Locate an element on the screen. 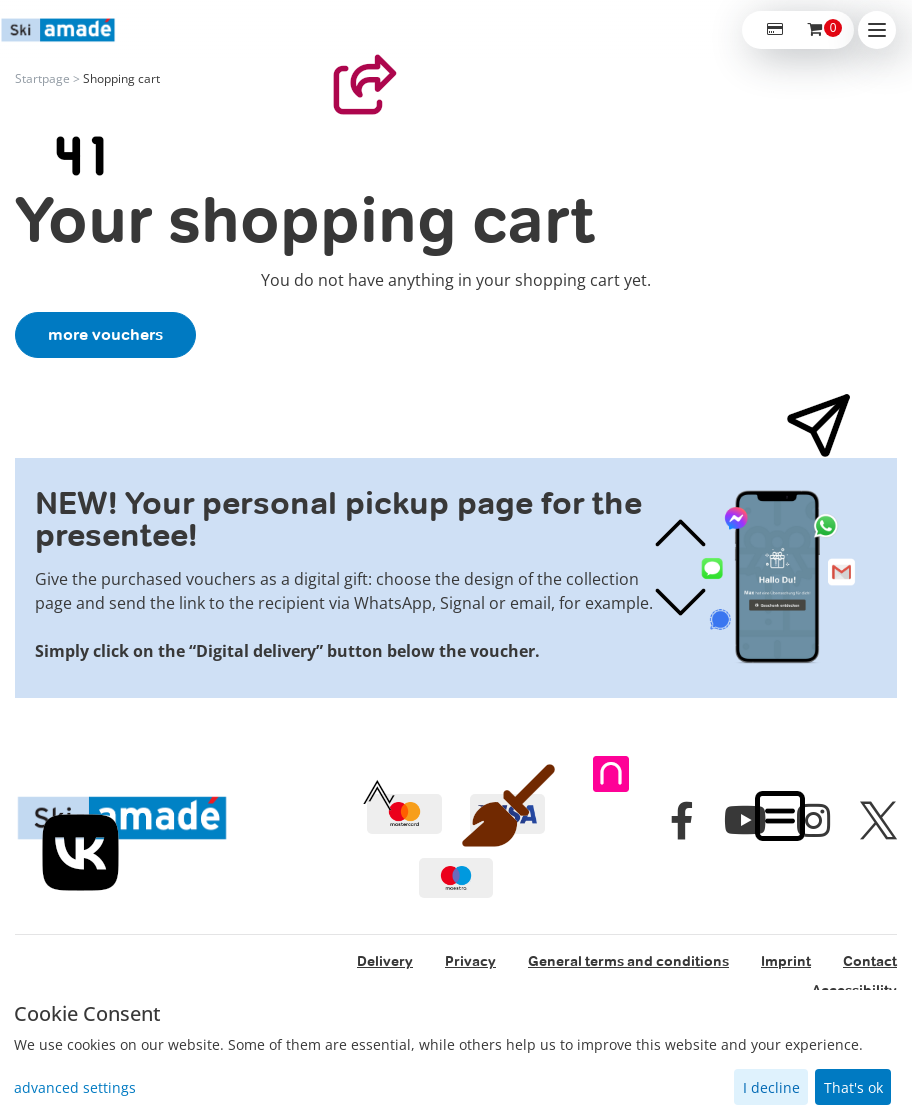 The image size is (912, 1119). indicates equality or comparison function is located at coordinates (780, 816).